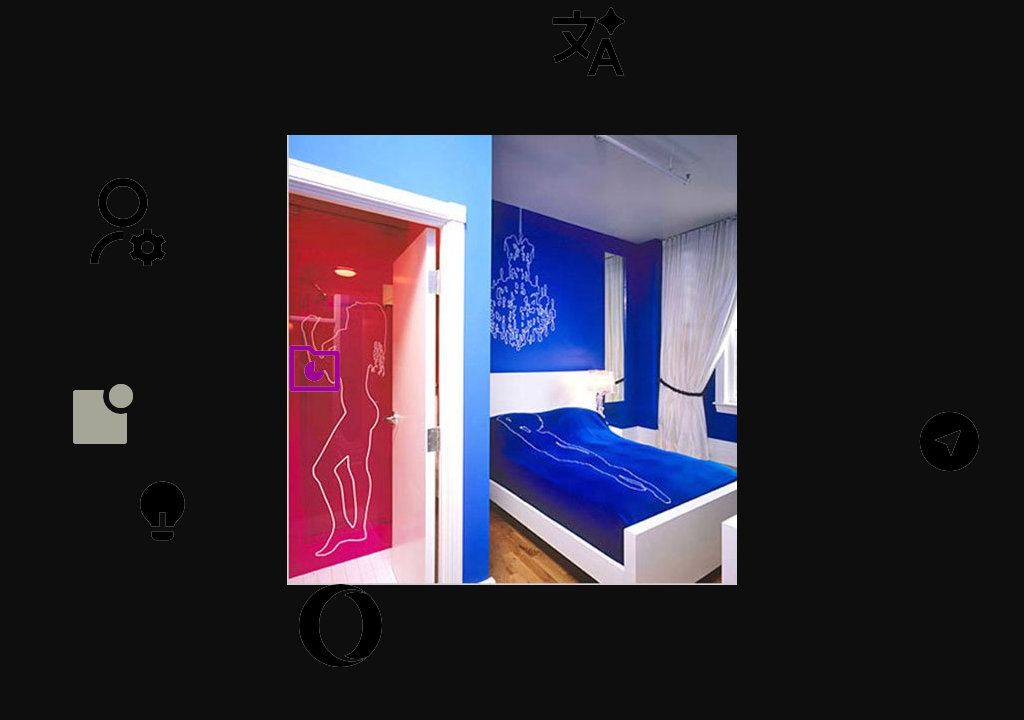 Image resolution: width=1024 pixels, height=720 pixels. Describe the element at coordinates (587, 45) in the screenshot. I see `translate text using AI` at that location.